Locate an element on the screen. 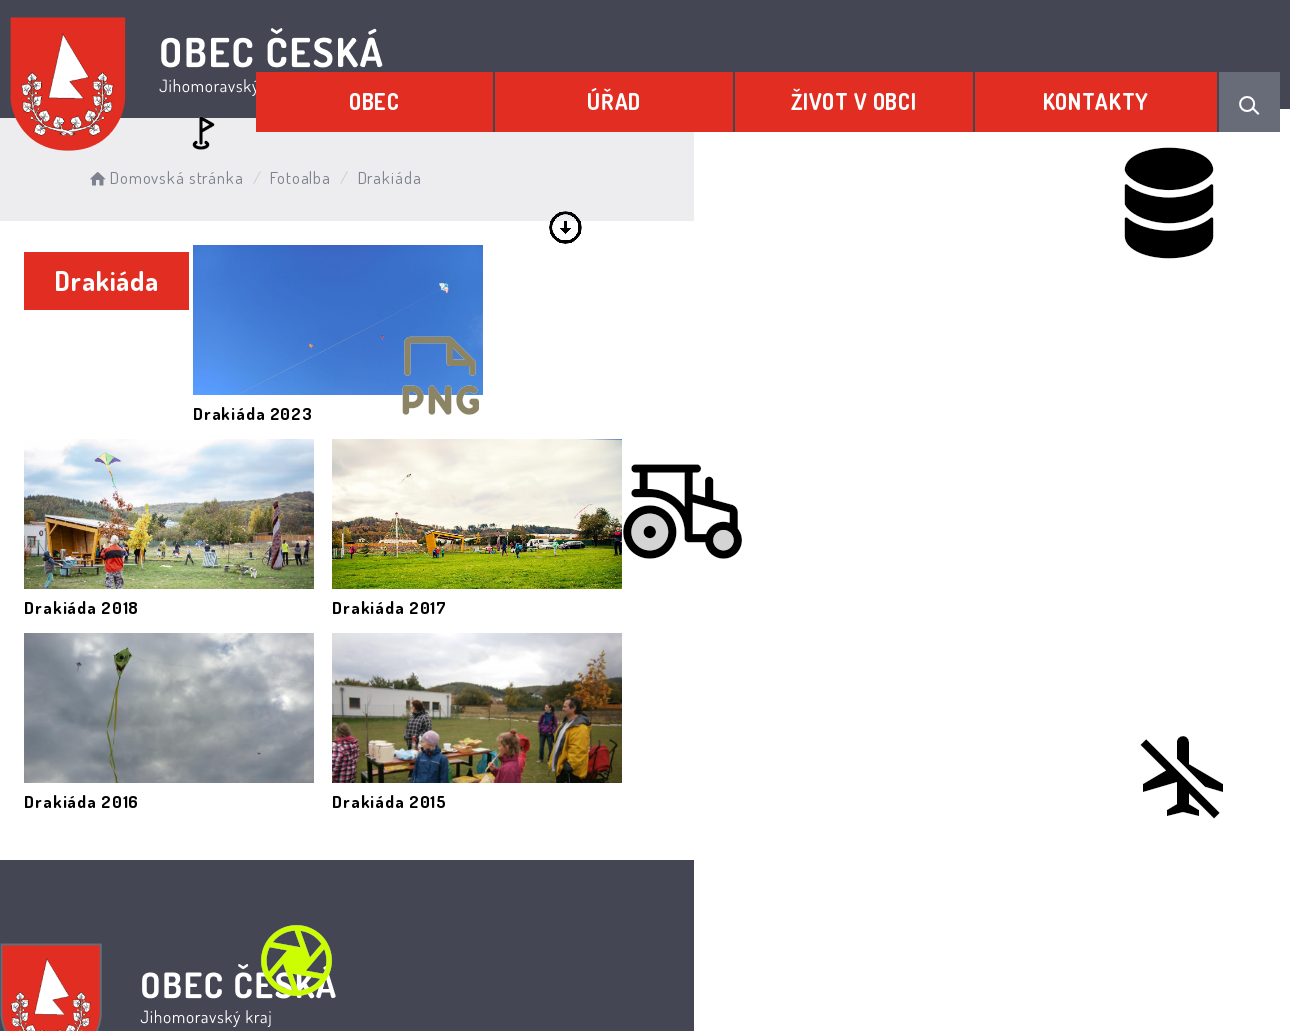 The image size is (1290, 1031). download file or content is located at coordinates (565, 227).